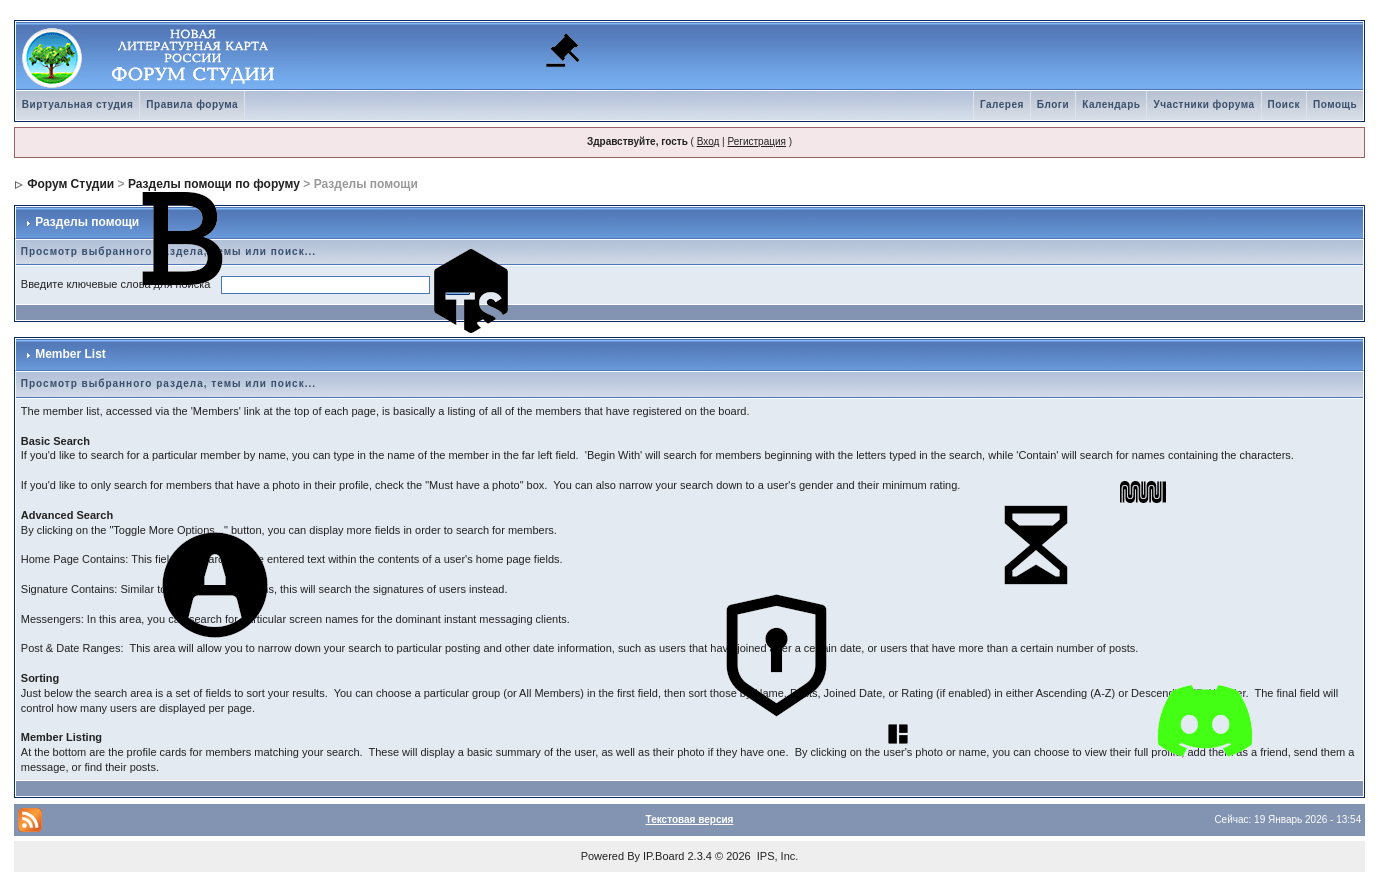 The height and width of the screenshot is (892, 1379). What do you see at coordinates (1143, 492) in the screenshot?
I see `san francisco municipal railway (muni) logo` at bounding box center [1143, 492].